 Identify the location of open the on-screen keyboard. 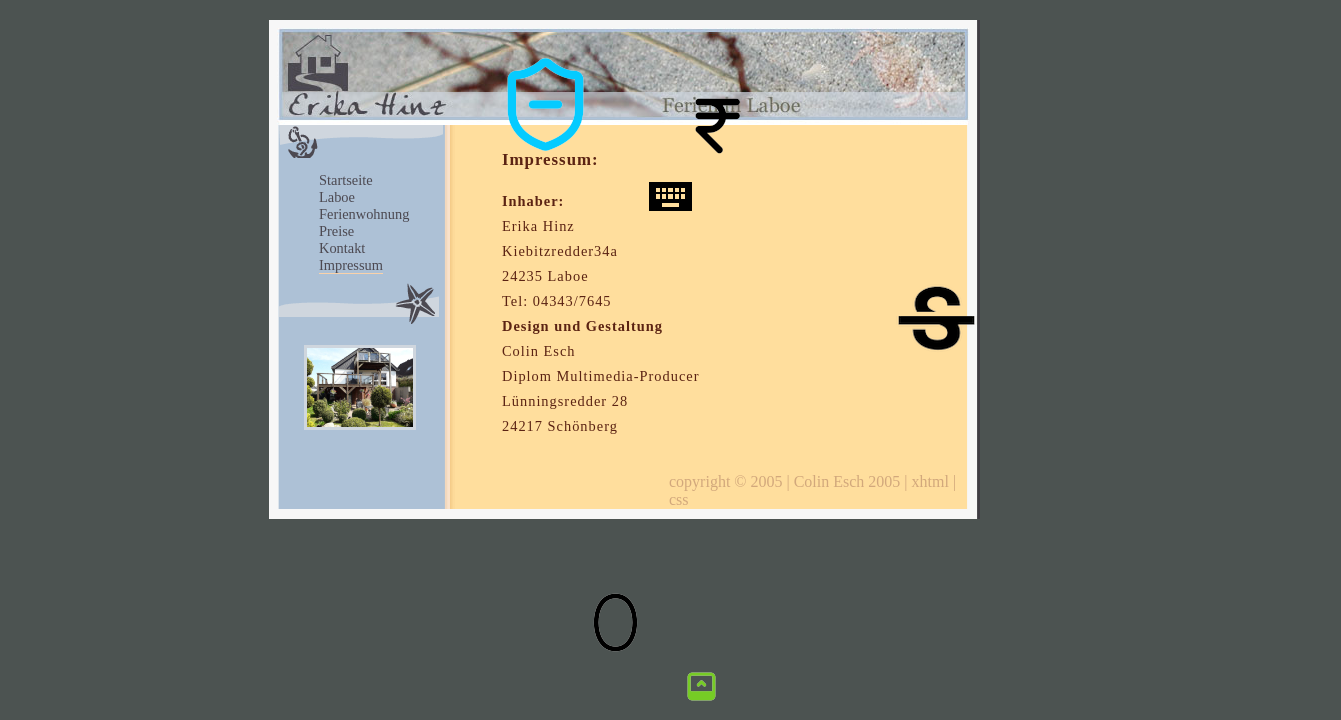
(670, 196).